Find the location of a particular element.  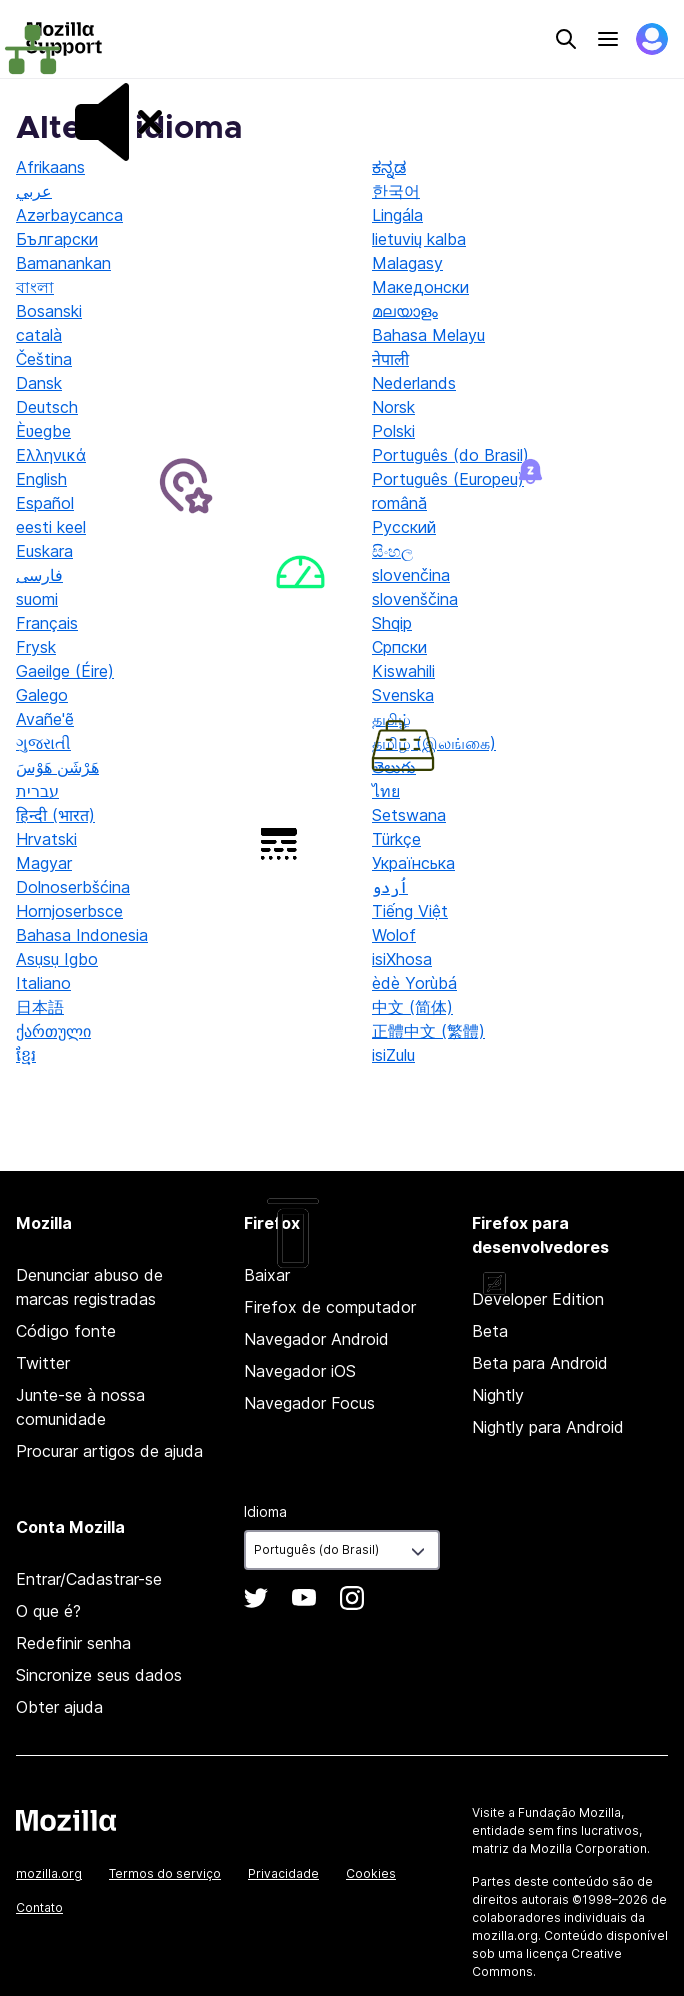

view network connections is located at coordinates (32, 50).